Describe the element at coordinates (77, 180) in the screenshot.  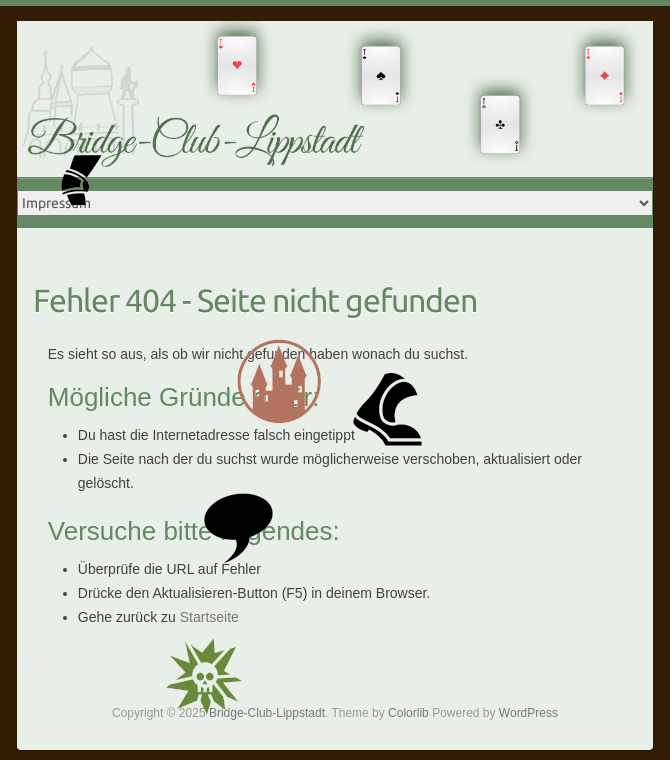
I see `select elbow pad equipment for your character` at that location.